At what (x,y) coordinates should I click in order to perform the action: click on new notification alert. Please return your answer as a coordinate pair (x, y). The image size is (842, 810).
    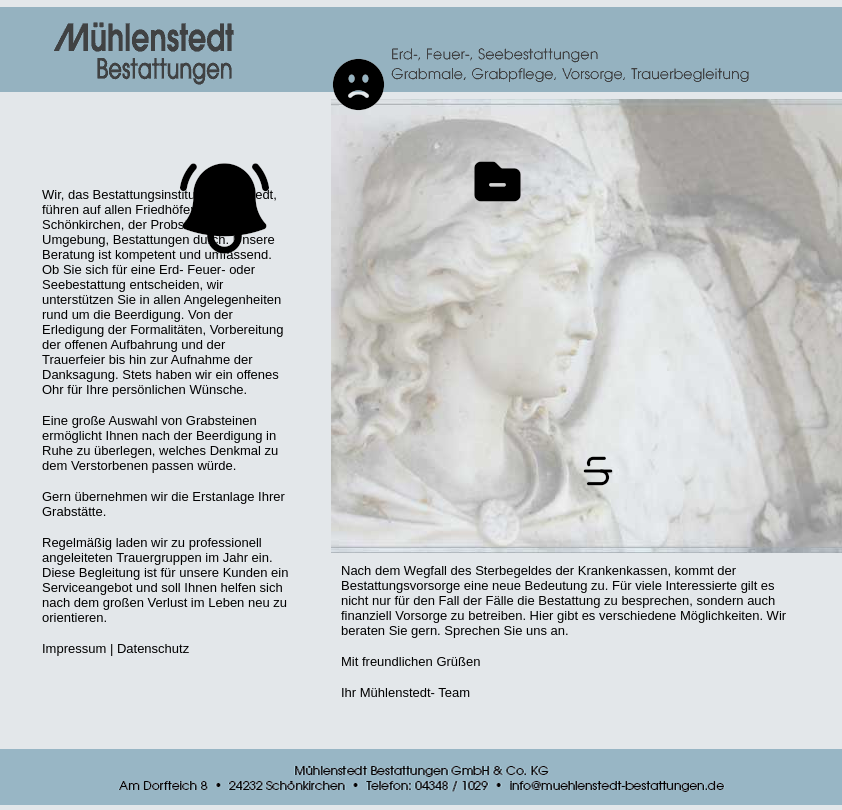
    Looking at the image, I should click on (224, 208).